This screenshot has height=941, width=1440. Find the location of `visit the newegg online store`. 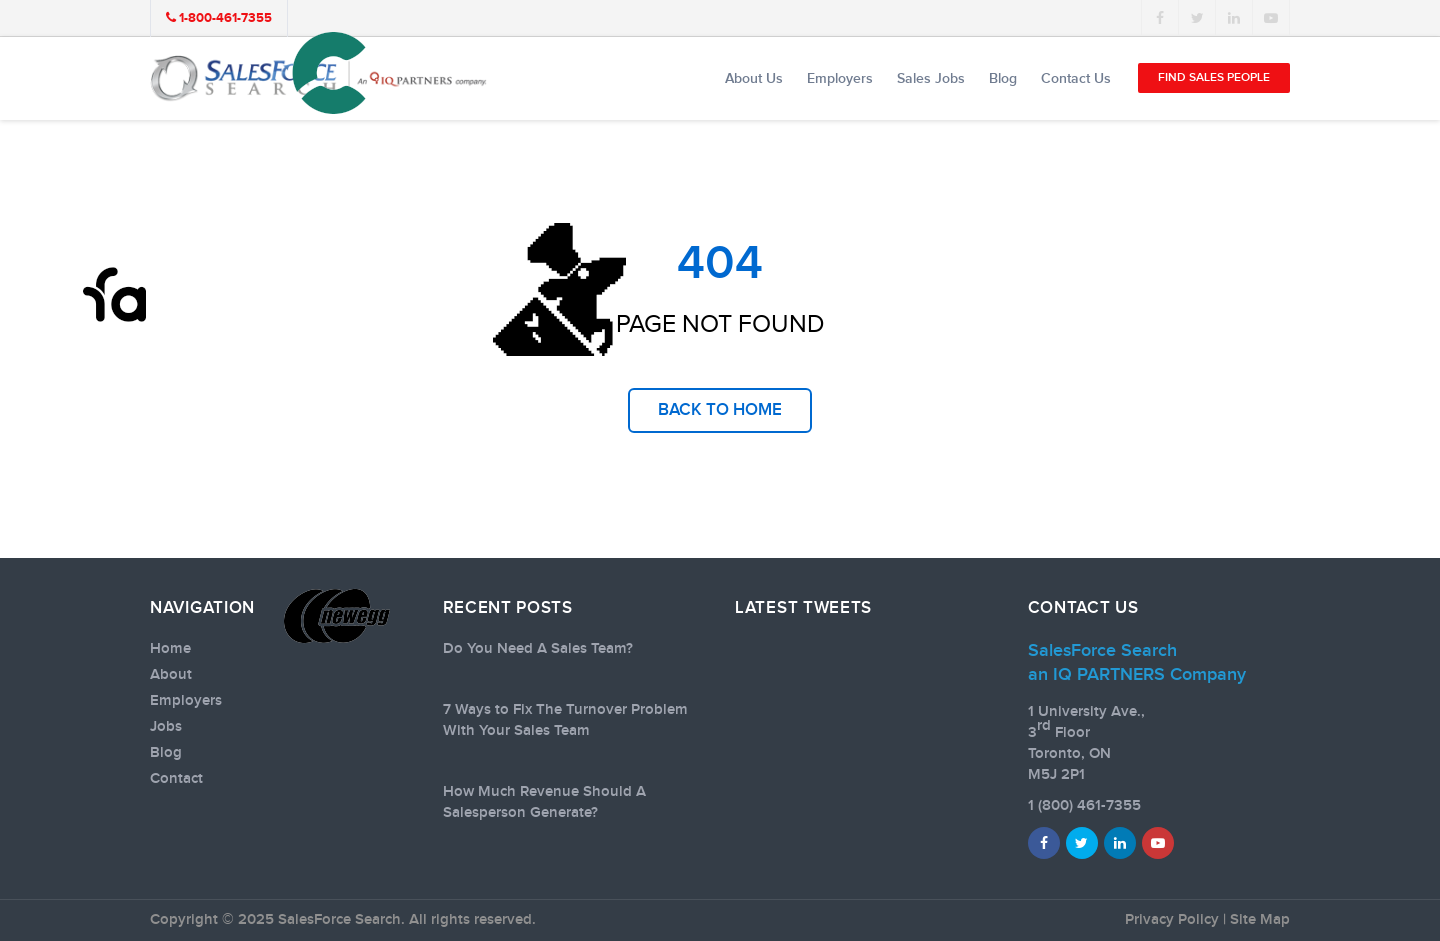

visit the newegg online store is located at coordinates (337, 616).